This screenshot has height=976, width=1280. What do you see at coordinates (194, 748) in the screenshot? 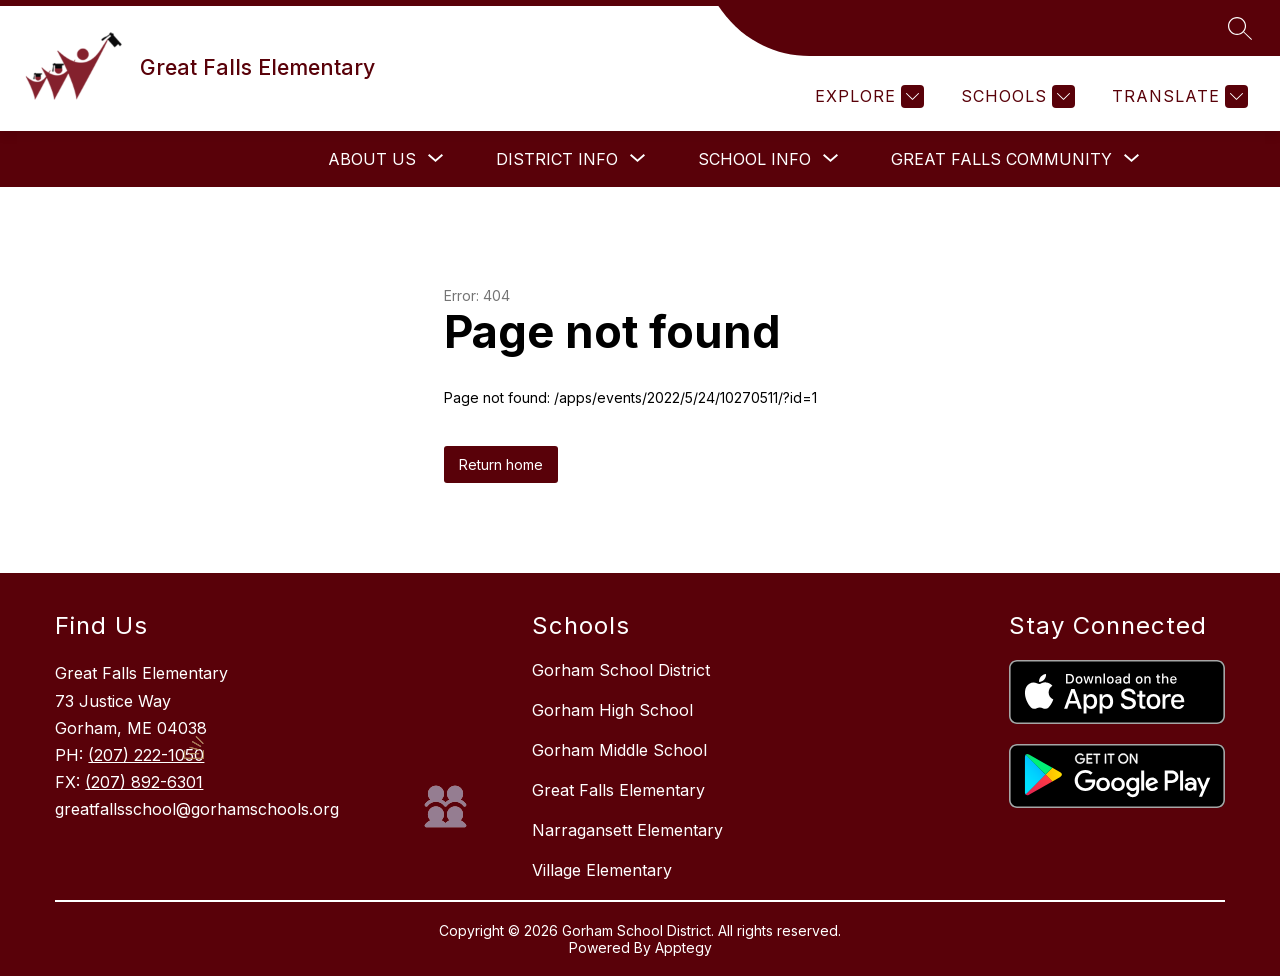
I see `visit stack overflow for developer help` at bounding box center [194, 748].